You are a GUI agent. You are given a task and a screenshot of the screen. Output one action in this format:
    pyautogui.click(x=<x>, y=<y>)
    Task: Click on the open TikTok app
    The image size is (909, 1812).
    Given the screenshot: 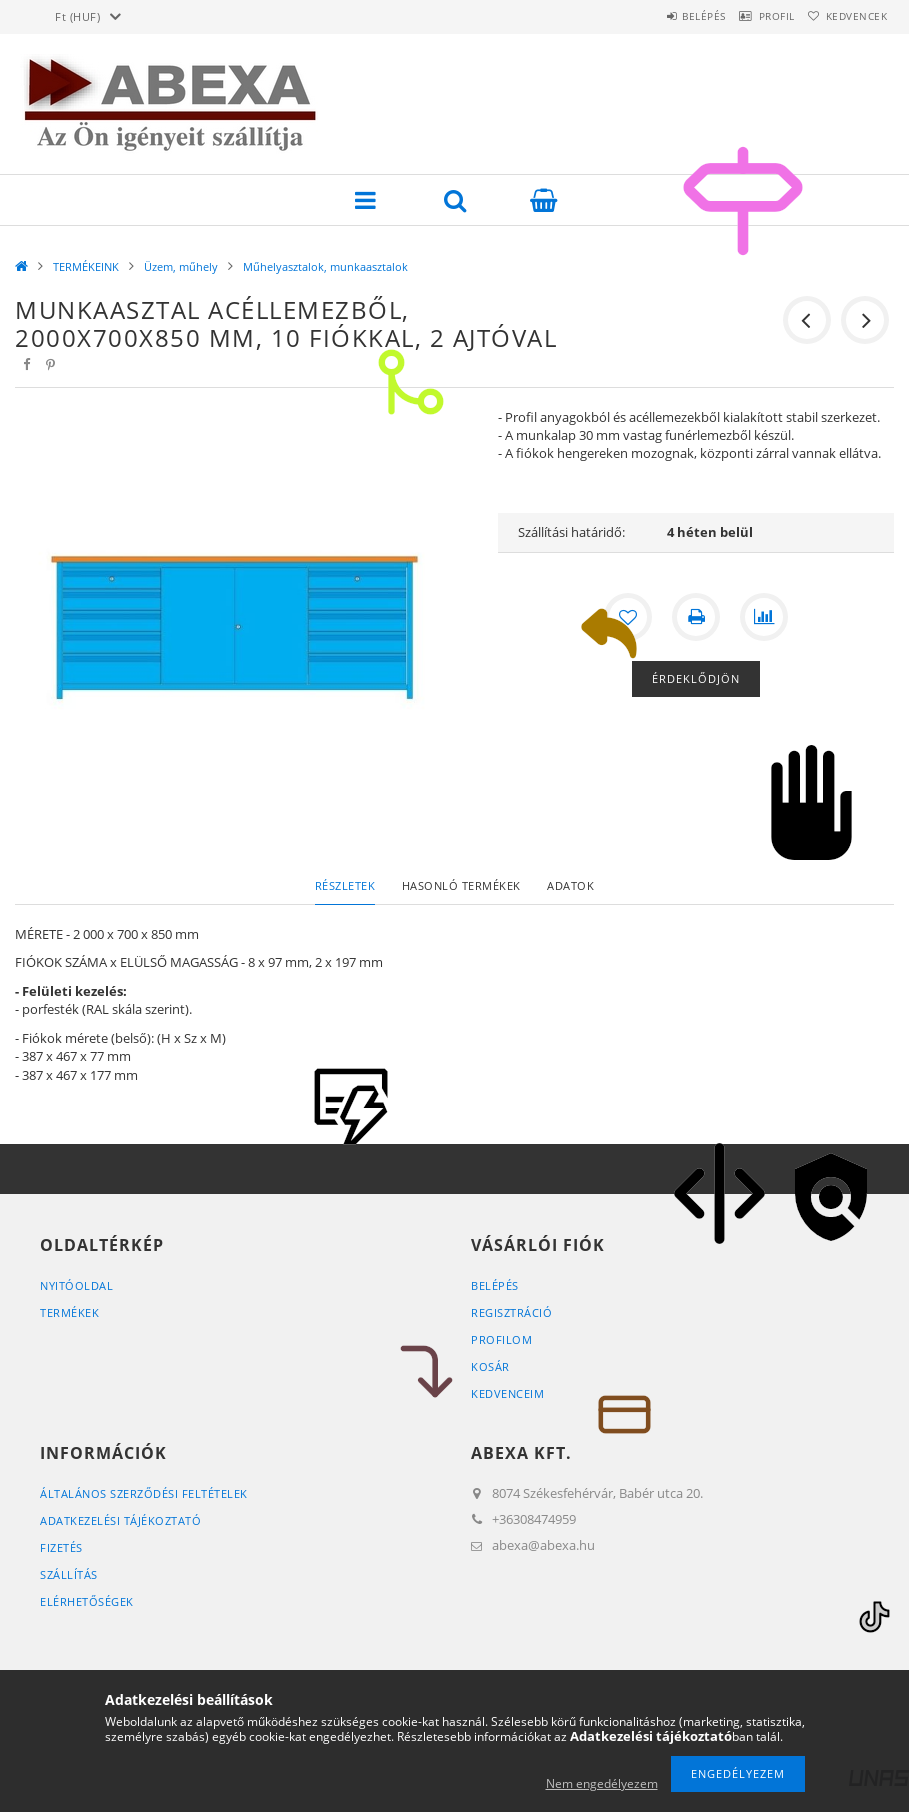 What is the action you would take?
    pyautogui.click(x=874, y=1617)
    